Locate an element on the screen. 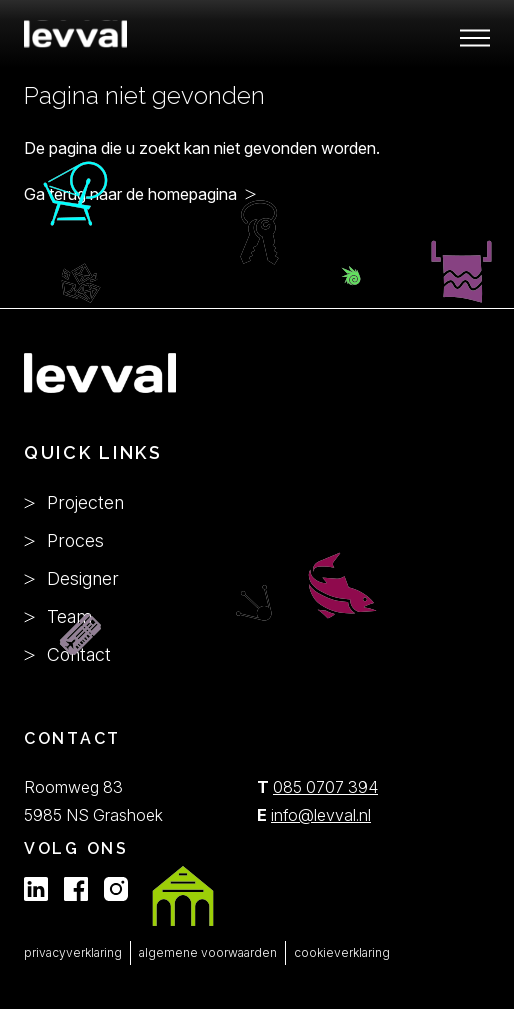  view bathroom or towel amenities is located at coordinates (461, 269).